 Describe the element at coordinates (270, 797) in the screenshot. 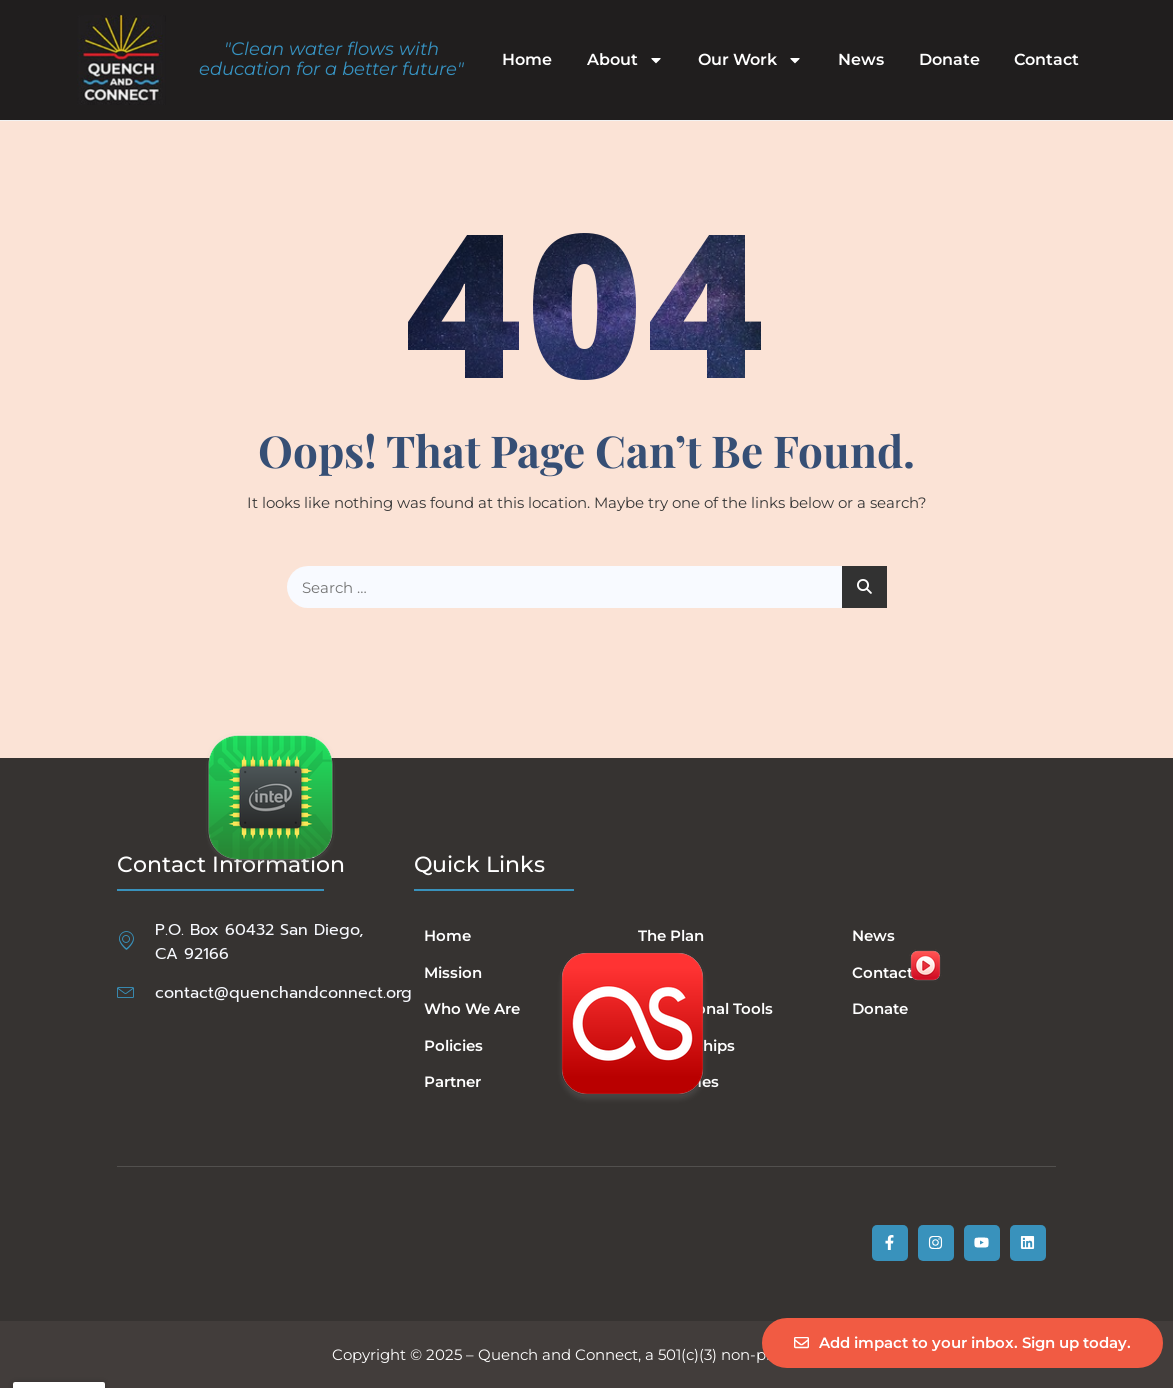

I see `open cpu frequency monitoring app` at that location.